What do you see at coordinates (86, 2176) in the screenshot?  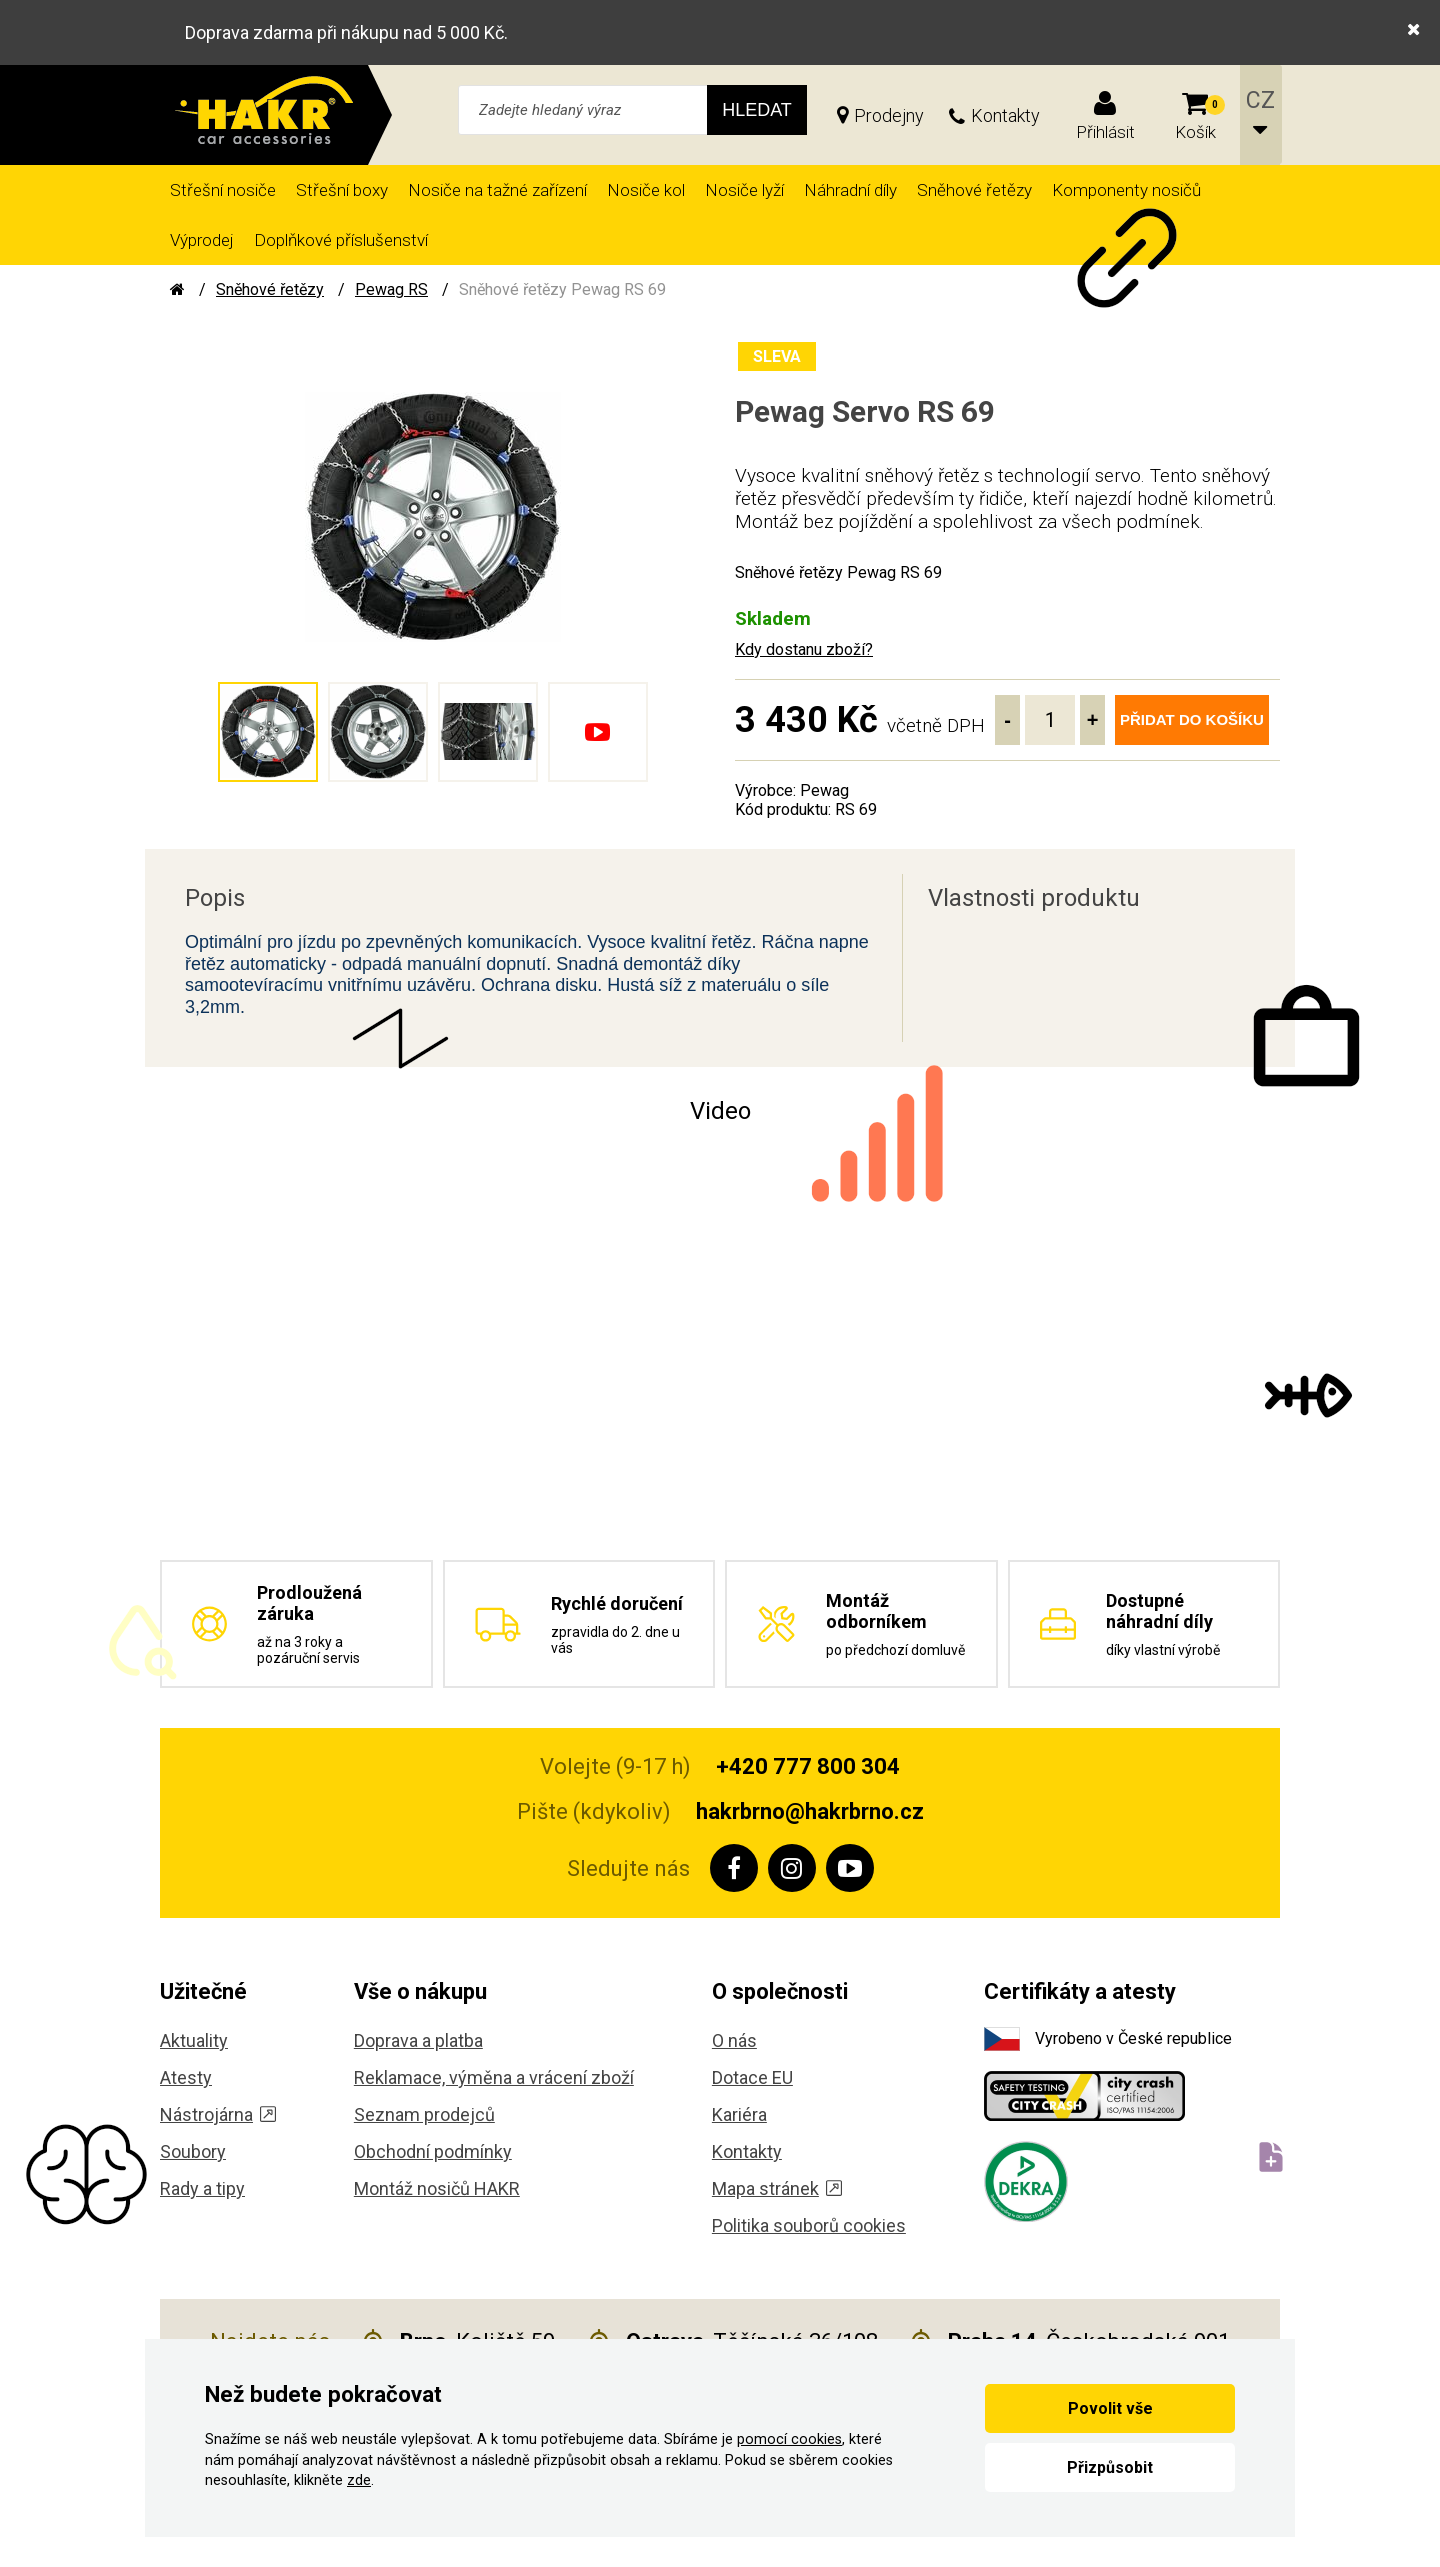 I see `access AI or smart features` at bounding box center [86, 2176].